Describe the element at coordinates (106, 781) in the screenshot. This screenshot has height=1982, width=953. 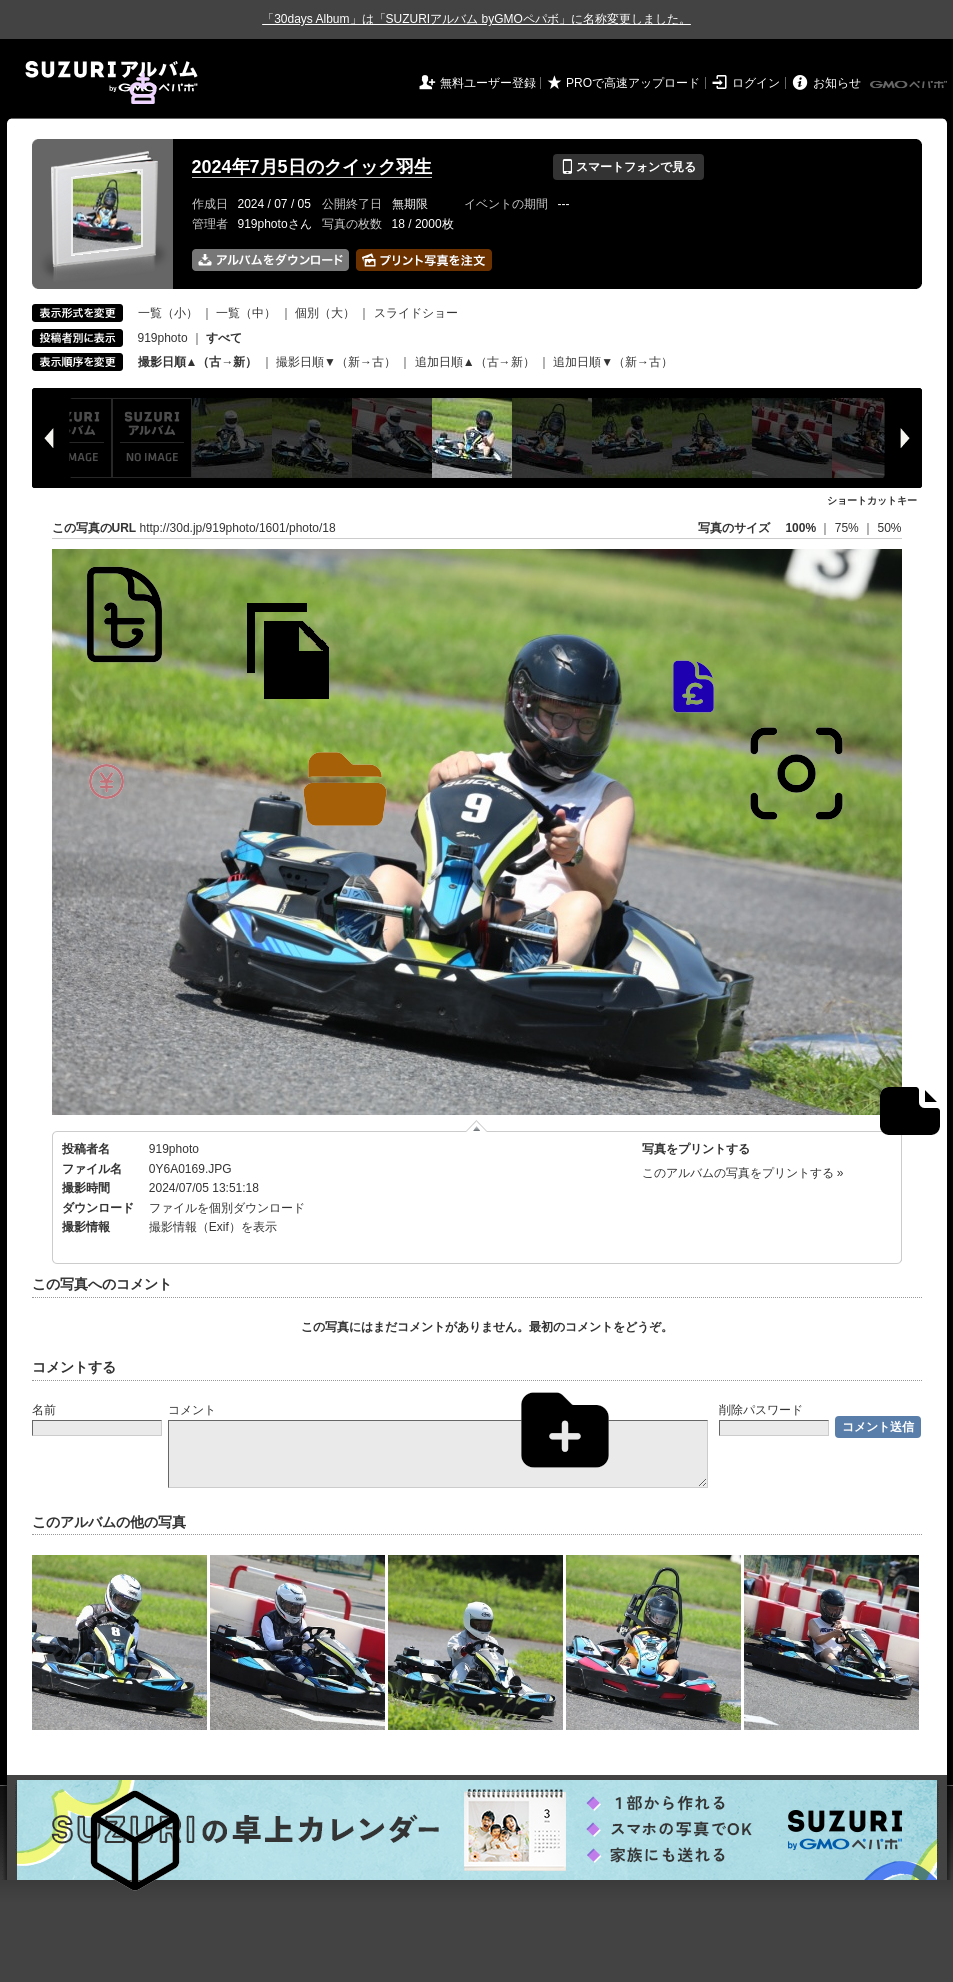
I see `view balance or payment in japanese yen` at that location.